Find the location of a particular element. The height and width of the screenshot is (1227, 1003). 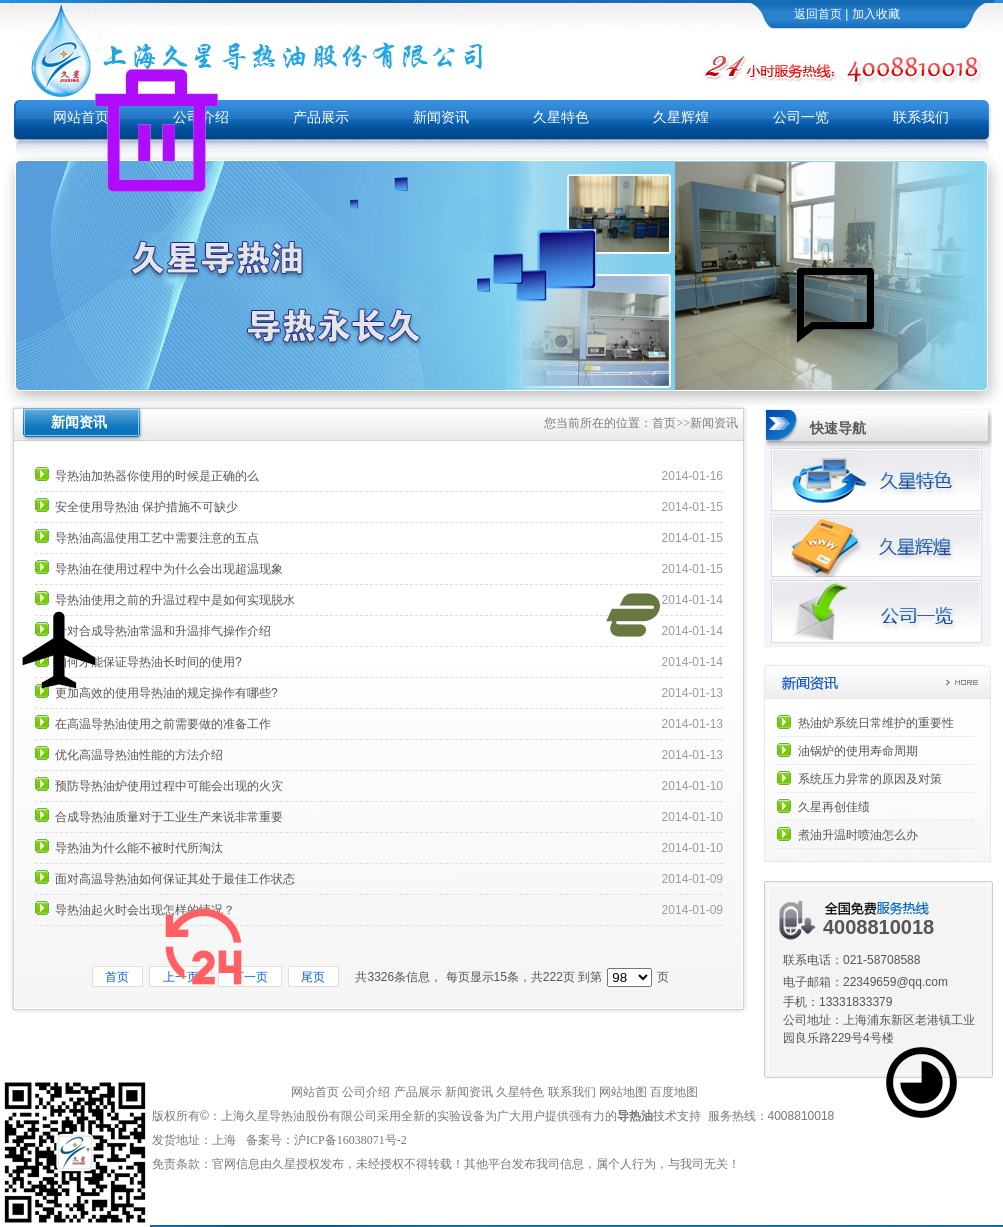

indicates 75% progress complete is located at coordinates (921, 1082).